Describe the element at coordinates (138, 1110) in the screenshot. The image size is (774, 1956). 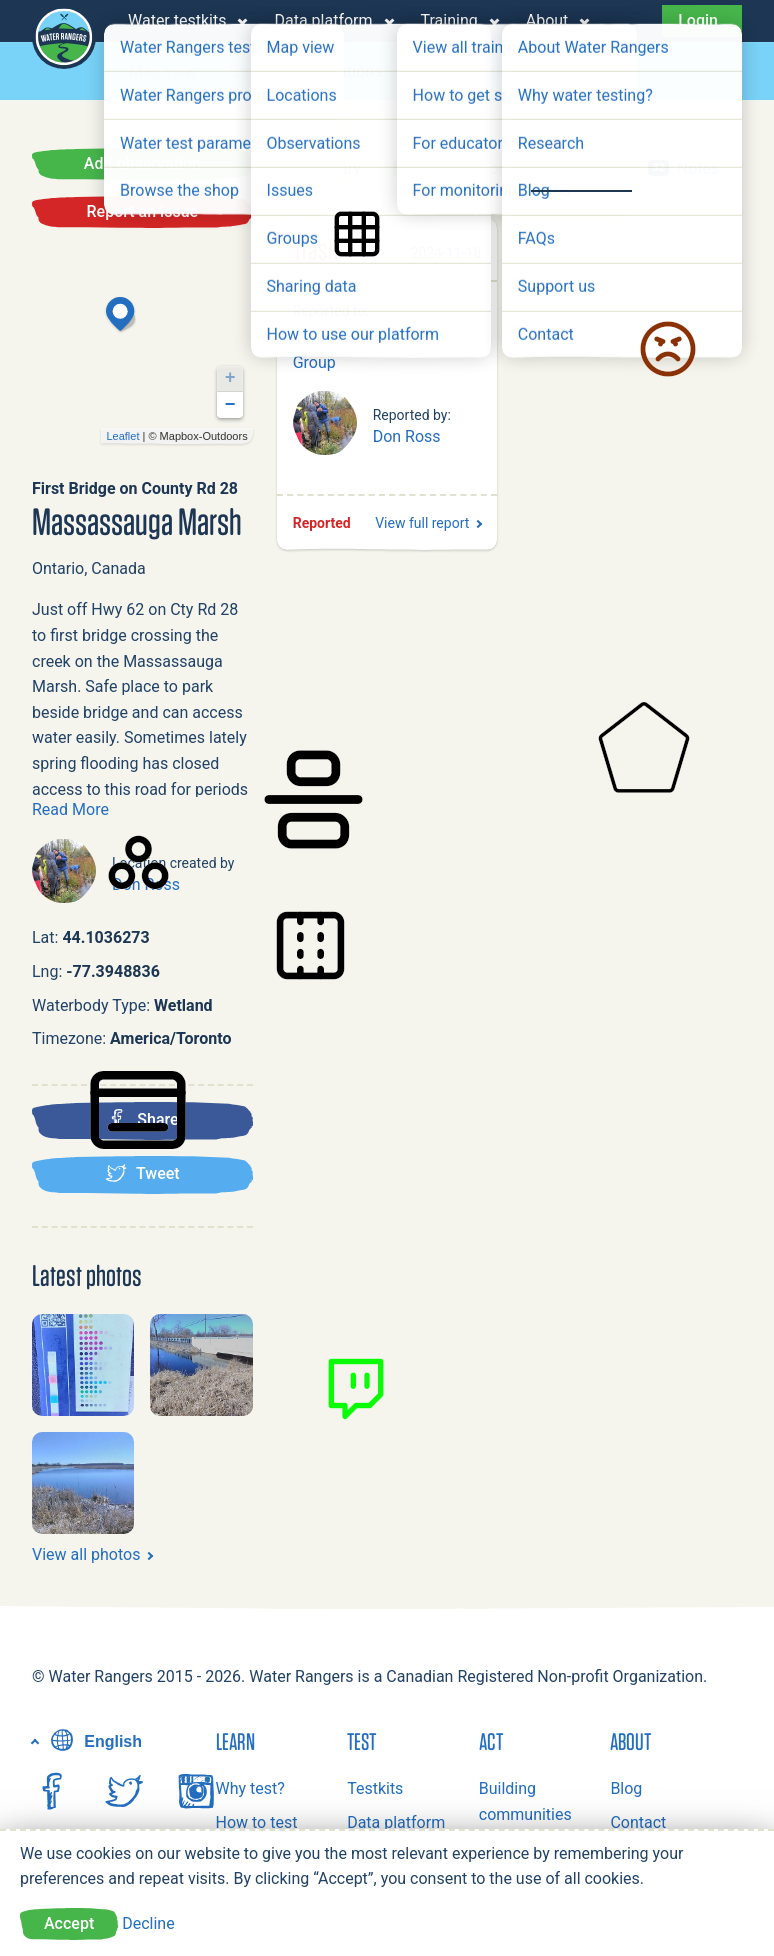
I see `access the dock or taskbar` at that location.